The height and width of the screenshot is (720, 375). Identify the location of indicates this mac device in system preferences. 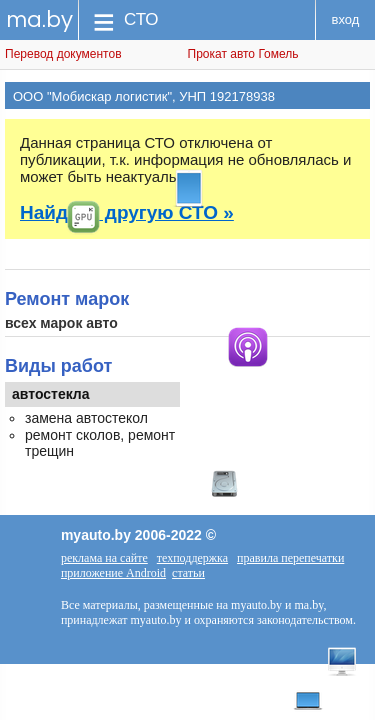
(308, 700).